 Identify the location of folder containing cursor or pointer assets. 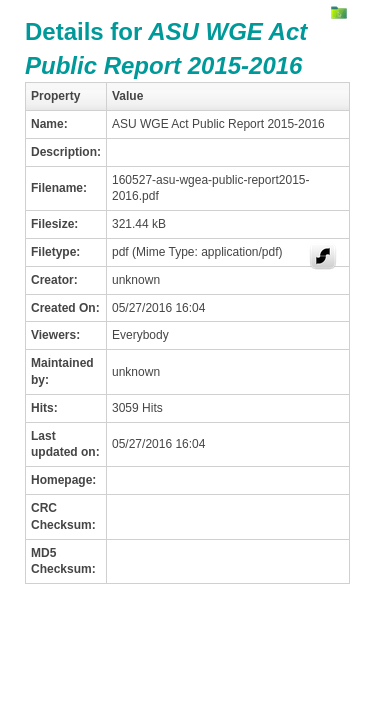
(339, 13).